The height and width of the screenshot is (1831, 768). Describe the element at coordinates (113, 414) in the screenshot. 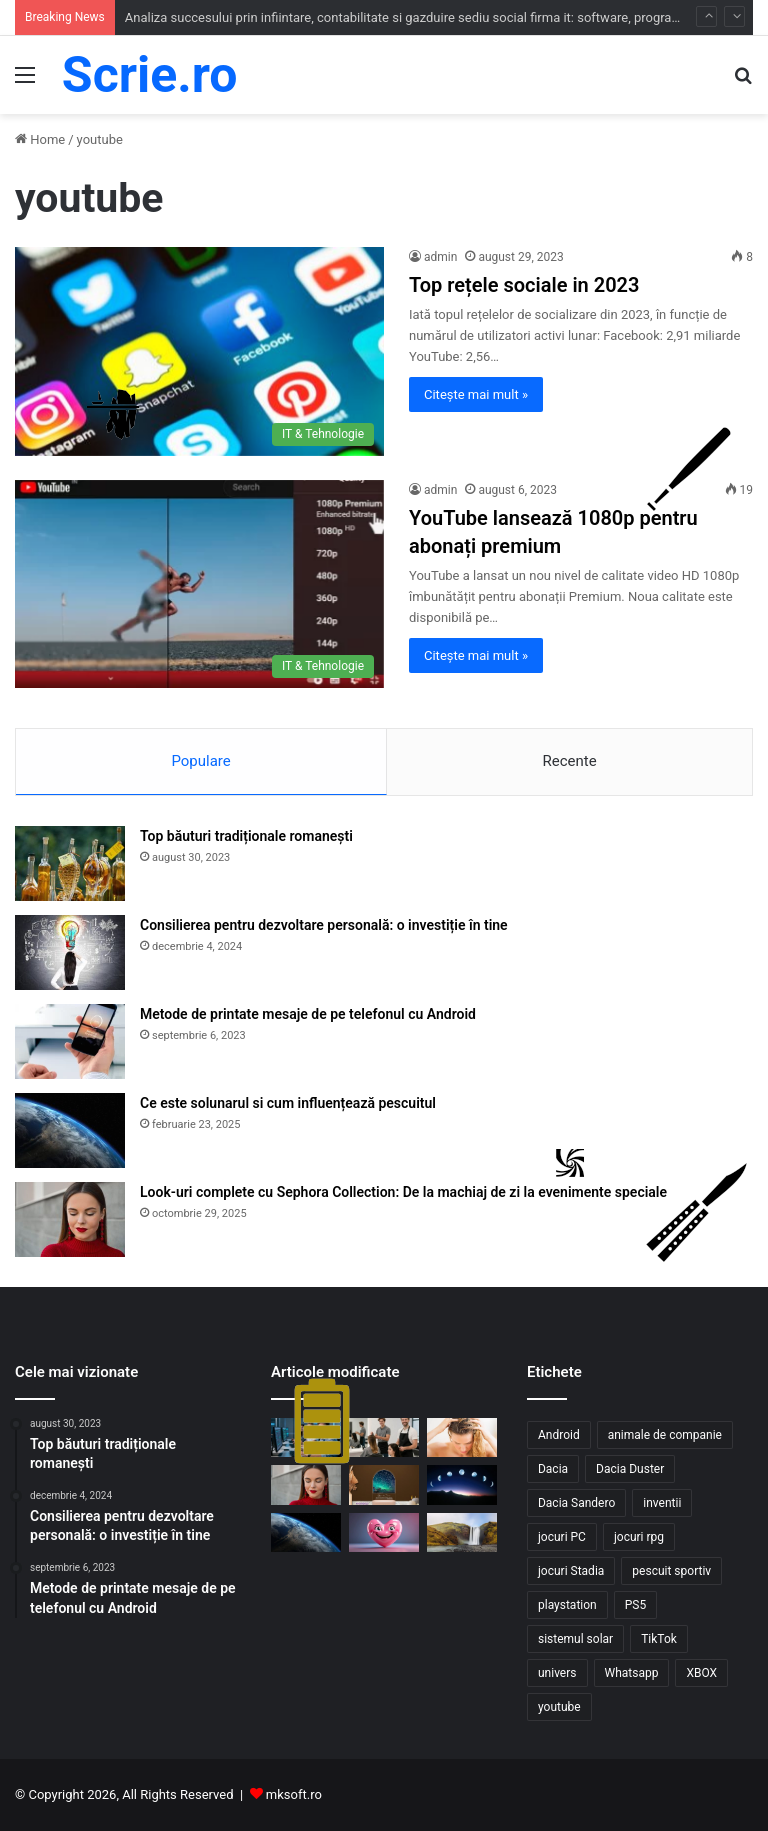

I see `indicates hidden complexity or underlying data not immediately visible` at that location.